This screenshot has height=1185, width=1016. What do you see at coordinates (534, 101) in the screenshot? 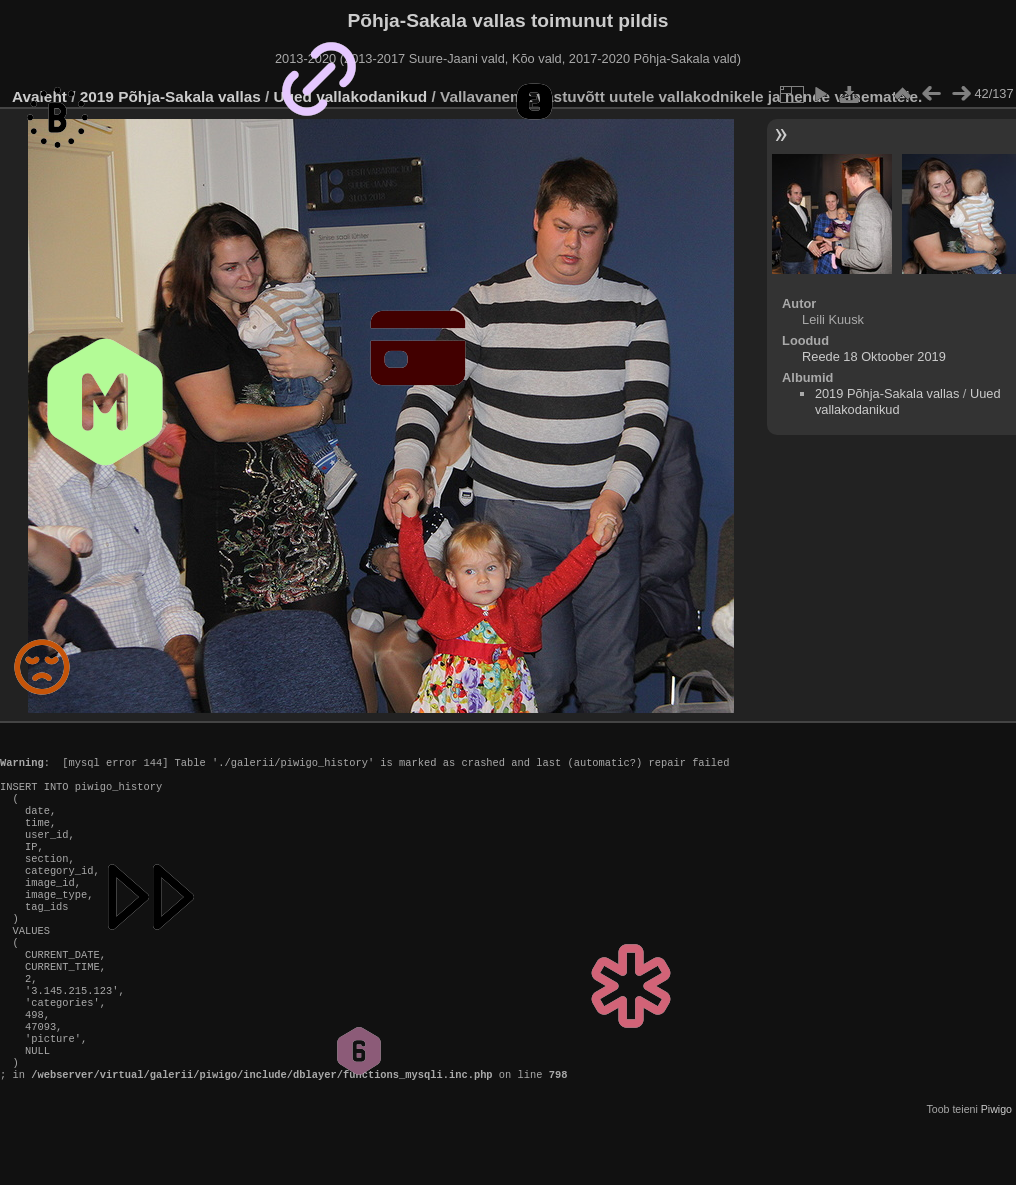
I see `indicates step 2 in a sequence or process` at bounding box center [534, 101].